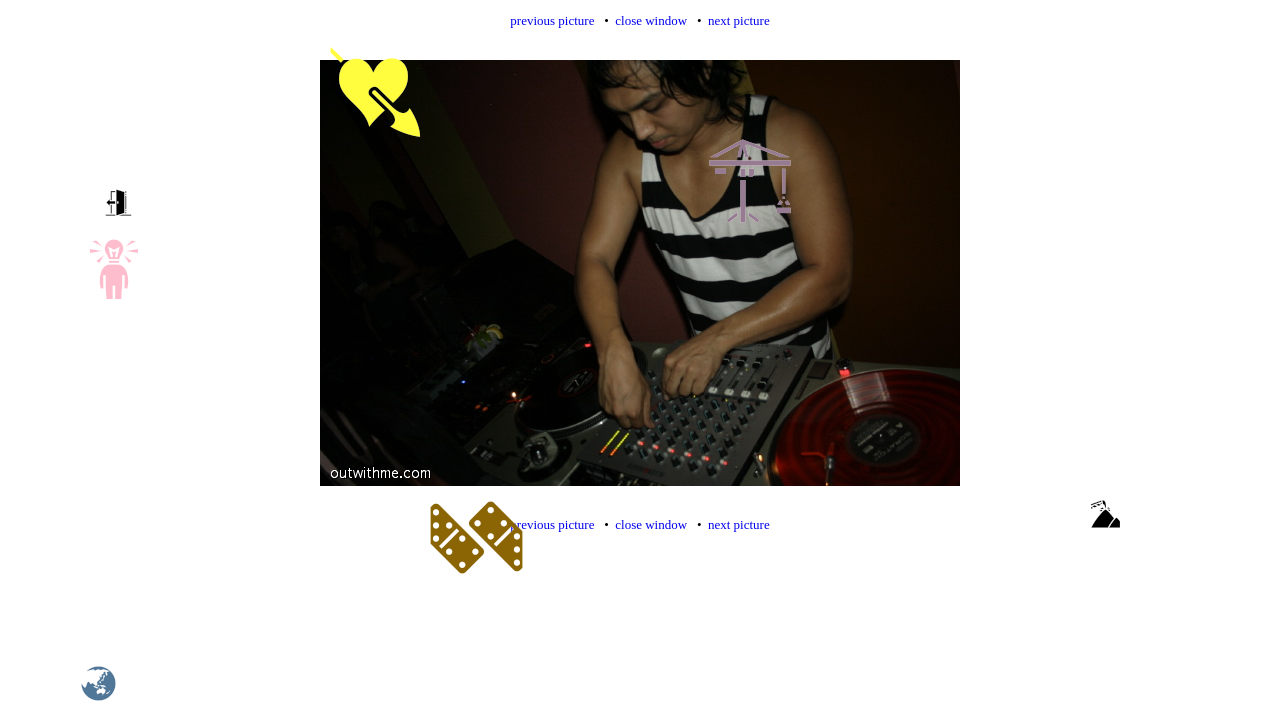 This screenshot has height=720, width=1280. I want to click on select asia-oceania region, so click(98, 683).